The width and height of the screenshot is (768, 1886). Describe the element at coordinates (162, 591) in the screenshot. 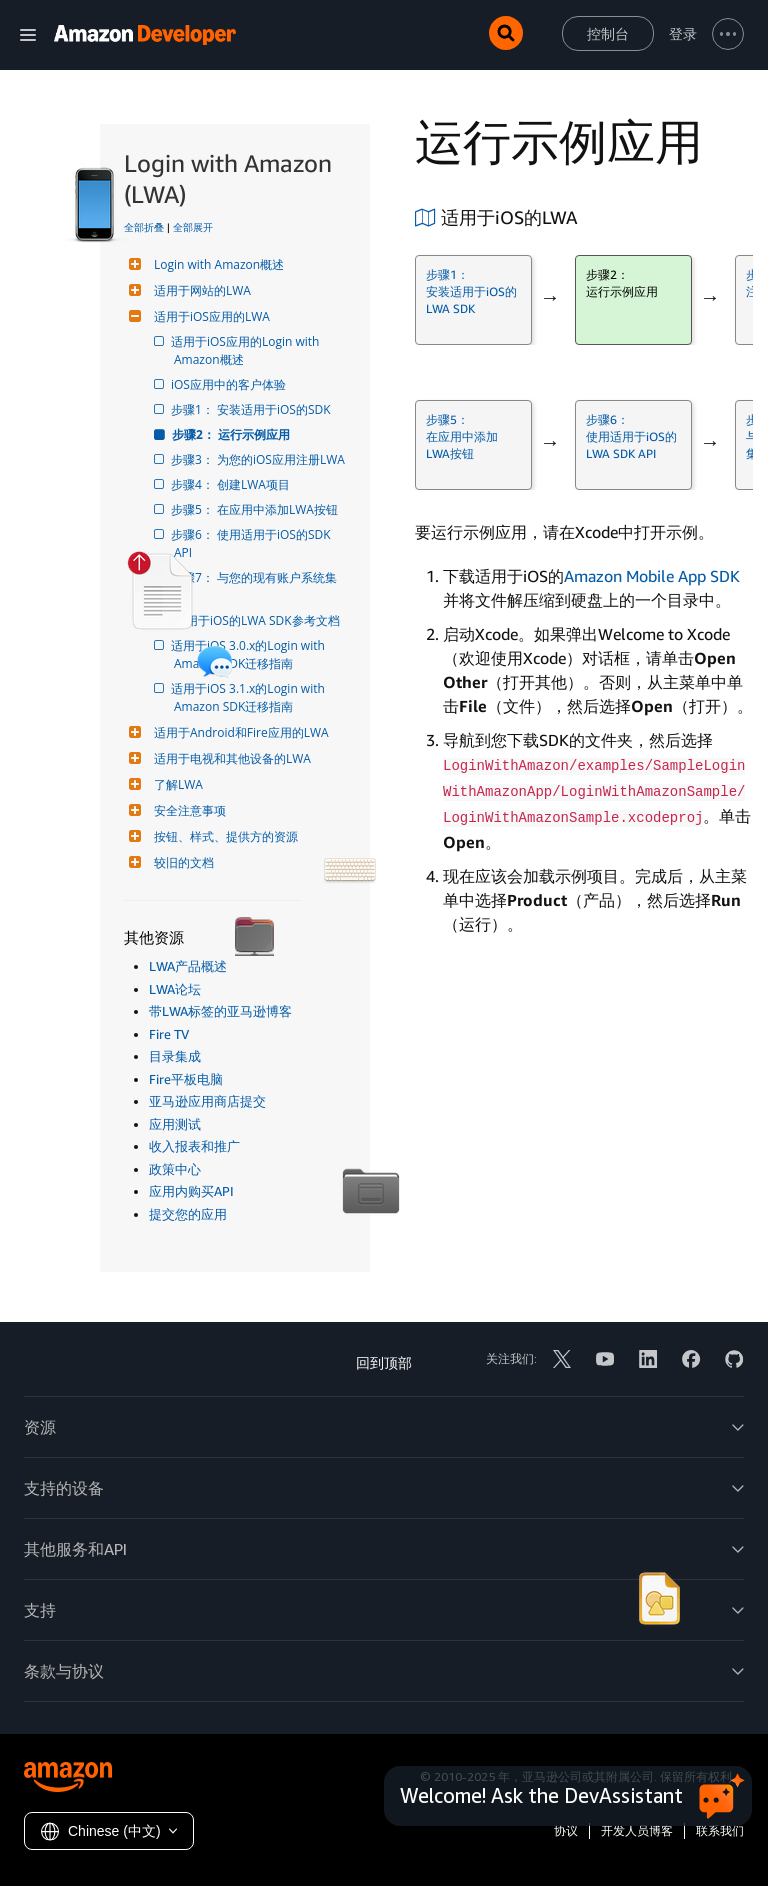

I see `send file via bluetooth` at that location.